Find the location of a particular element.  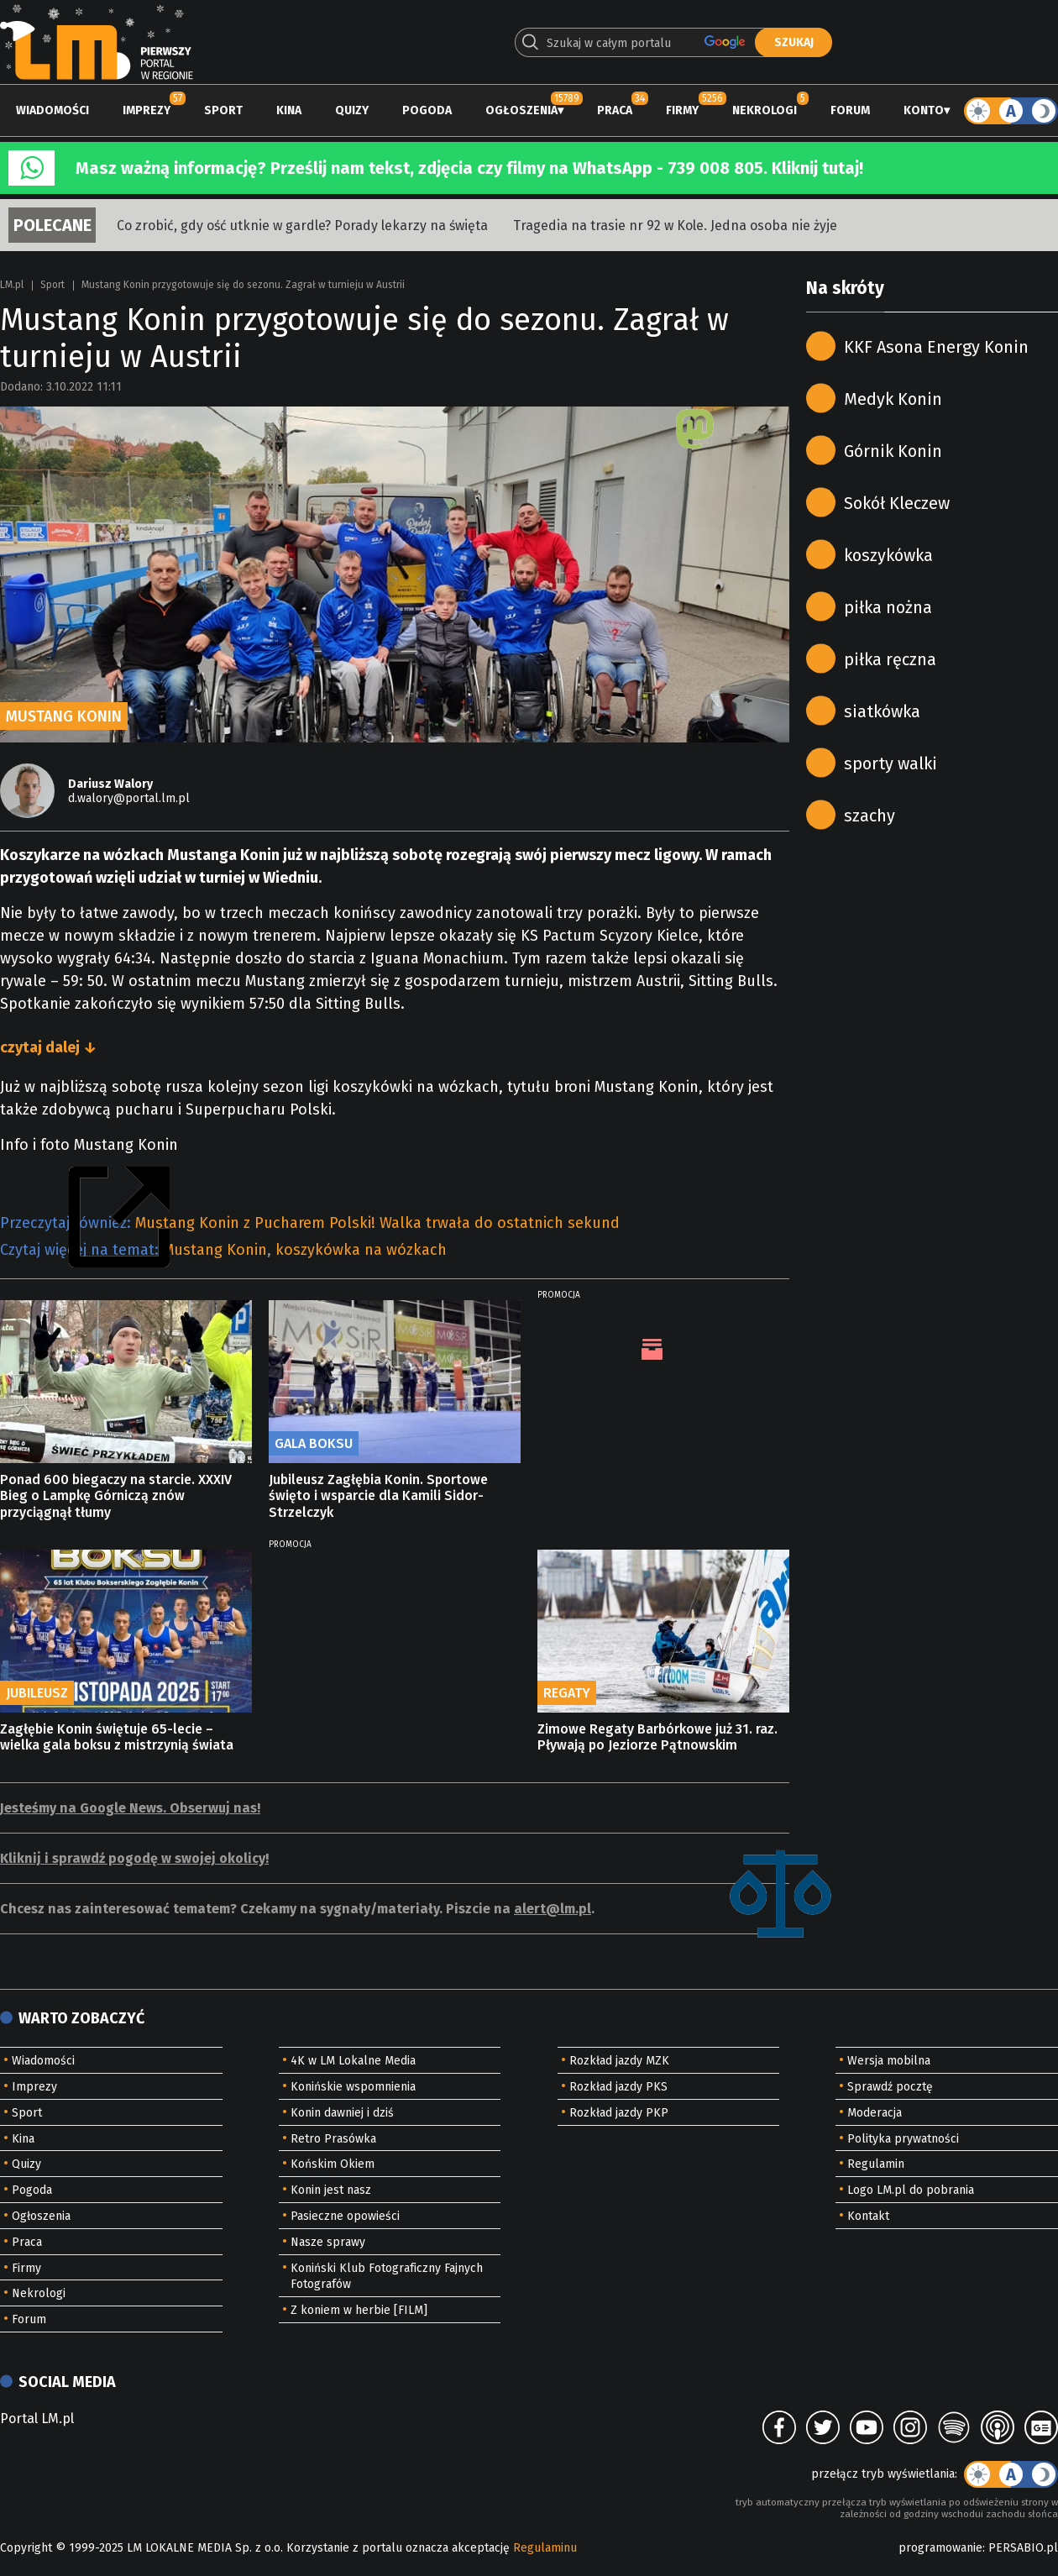

open Mastodon app is located at coordinates (694, 428).